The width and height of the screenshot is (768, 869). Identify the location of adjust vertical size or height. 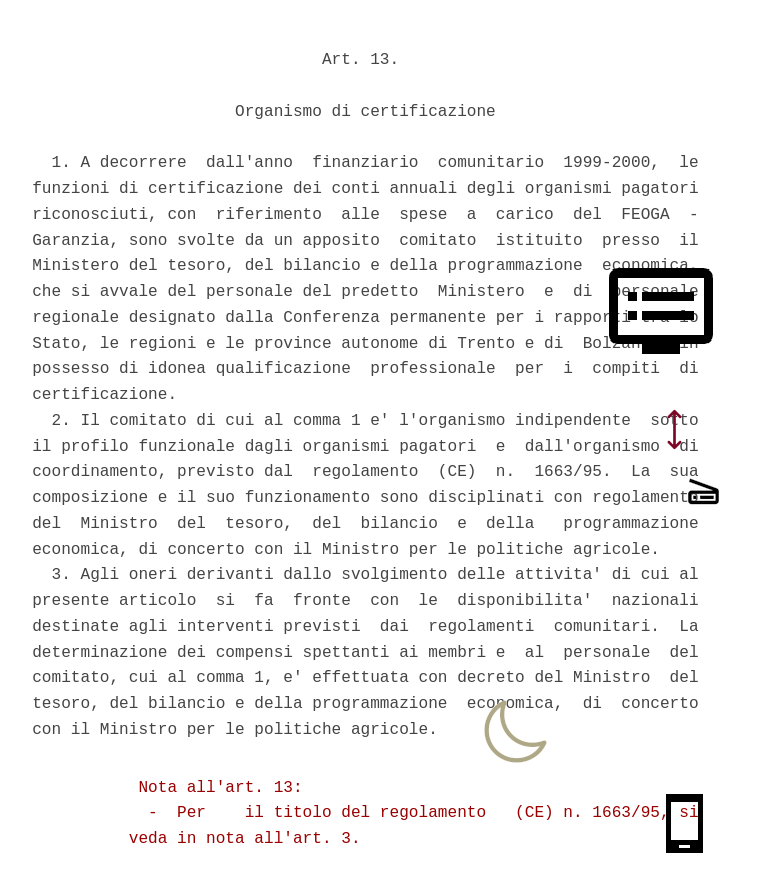
(674, 429).